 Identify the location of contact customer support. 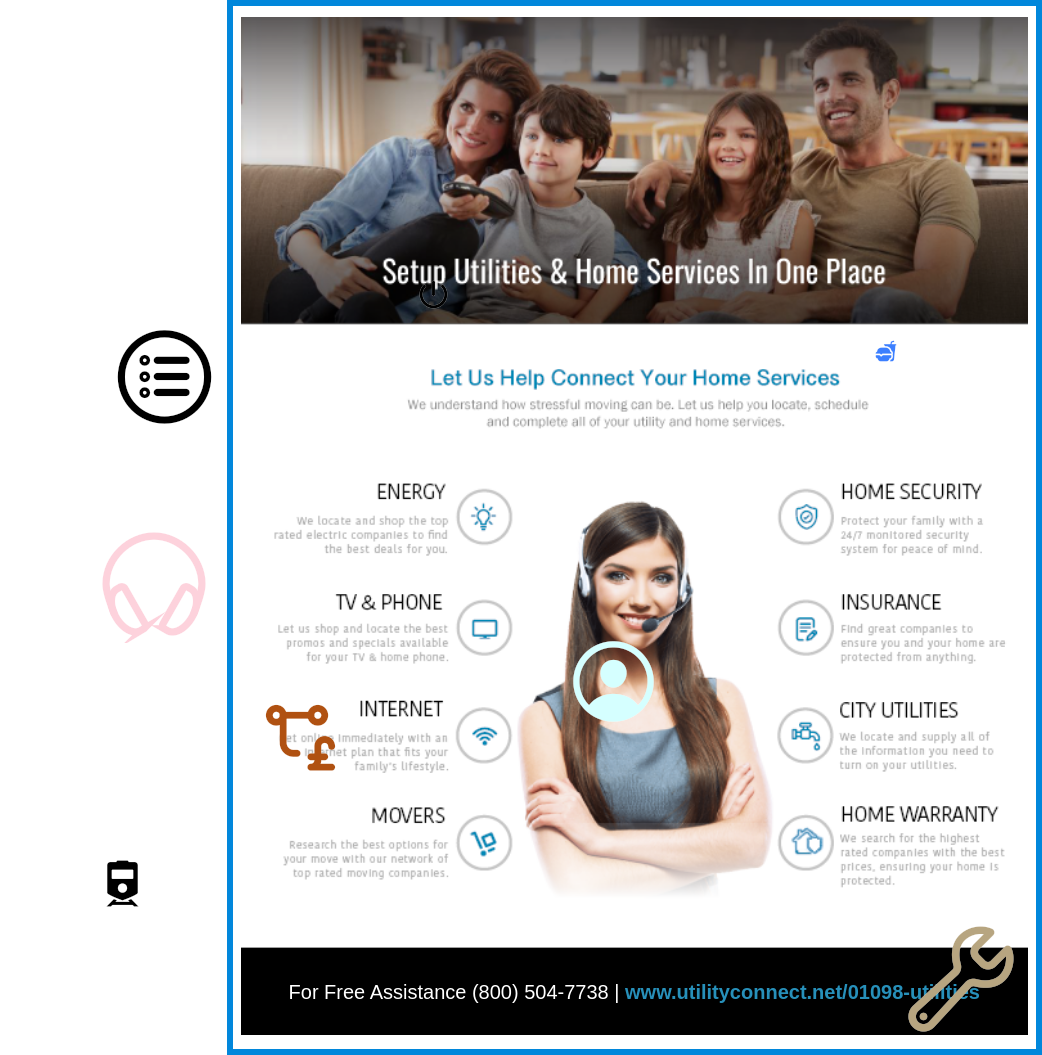
(154, 584).